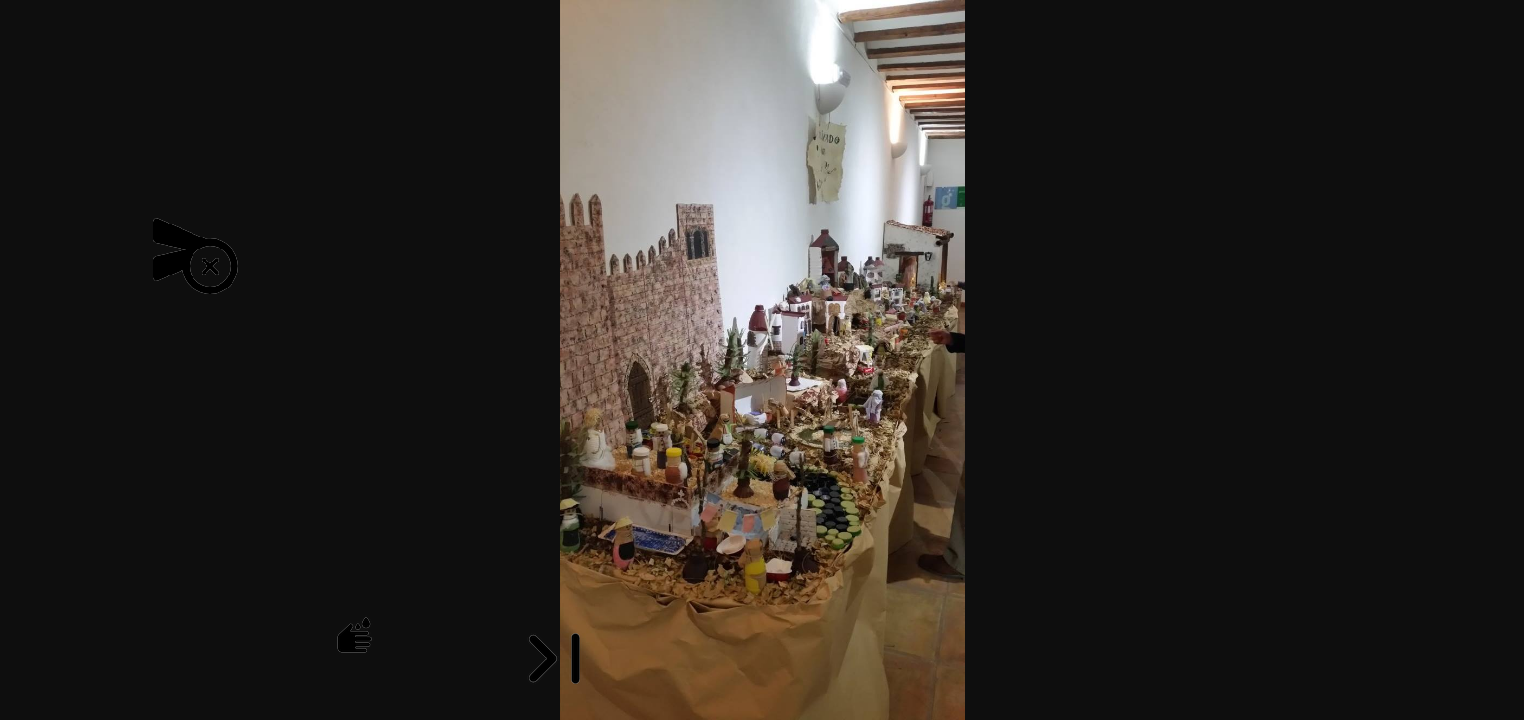  I want to click on cancel a scheduled message, so click(193, 249).